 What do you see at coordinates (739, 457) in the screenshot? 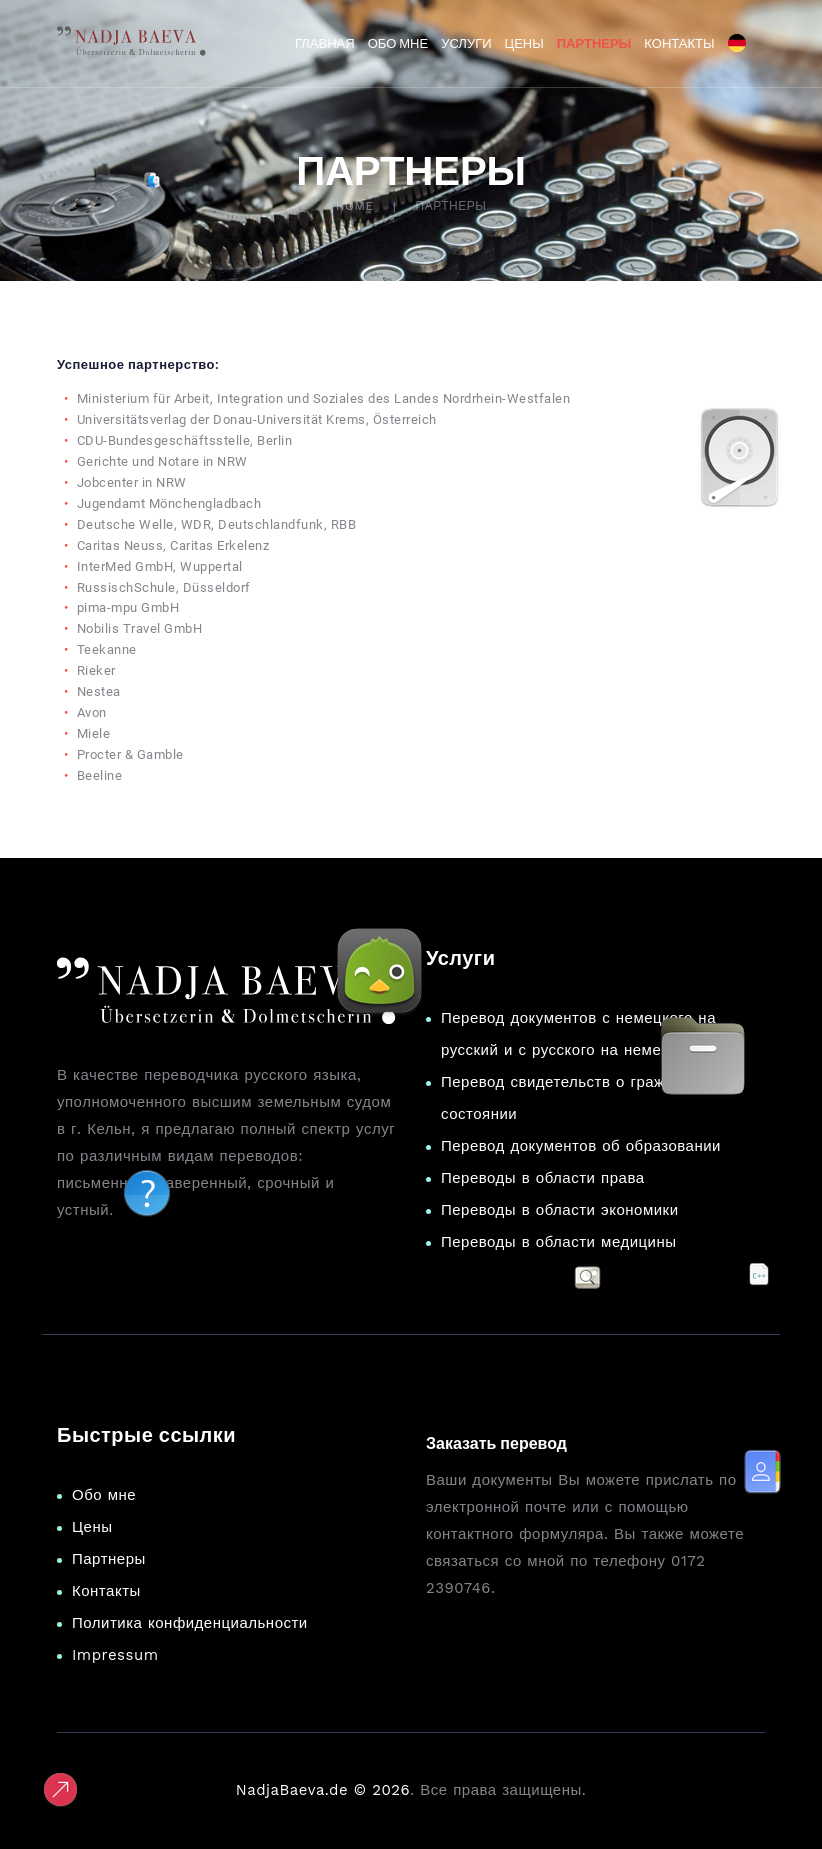
I see `open disk utility application` at bounding box center [739, 457].